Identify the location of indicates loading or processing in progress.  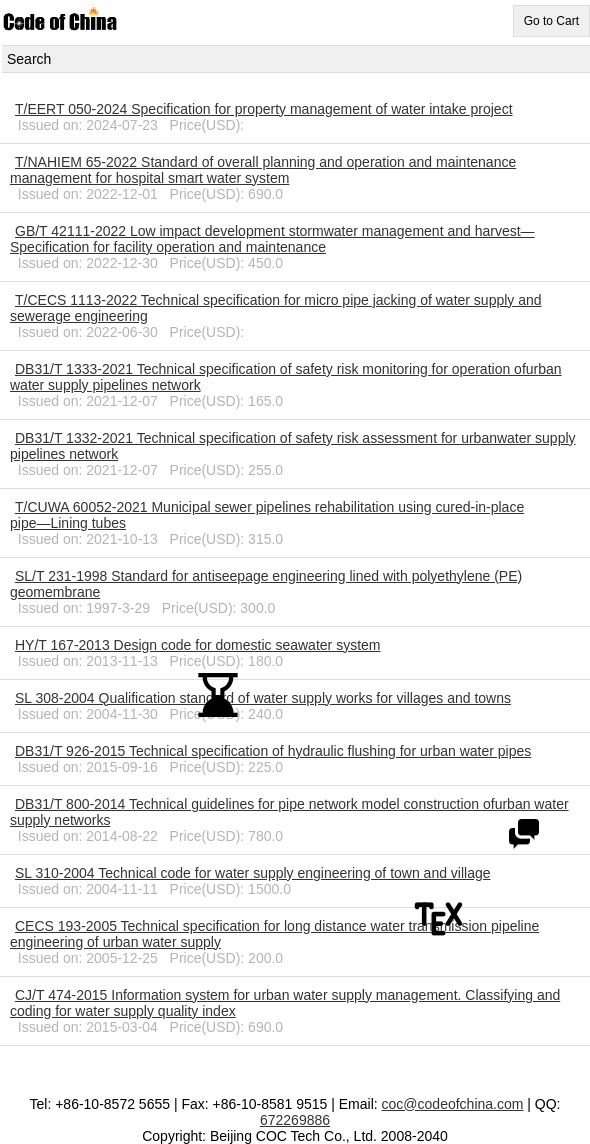
(218, 695).